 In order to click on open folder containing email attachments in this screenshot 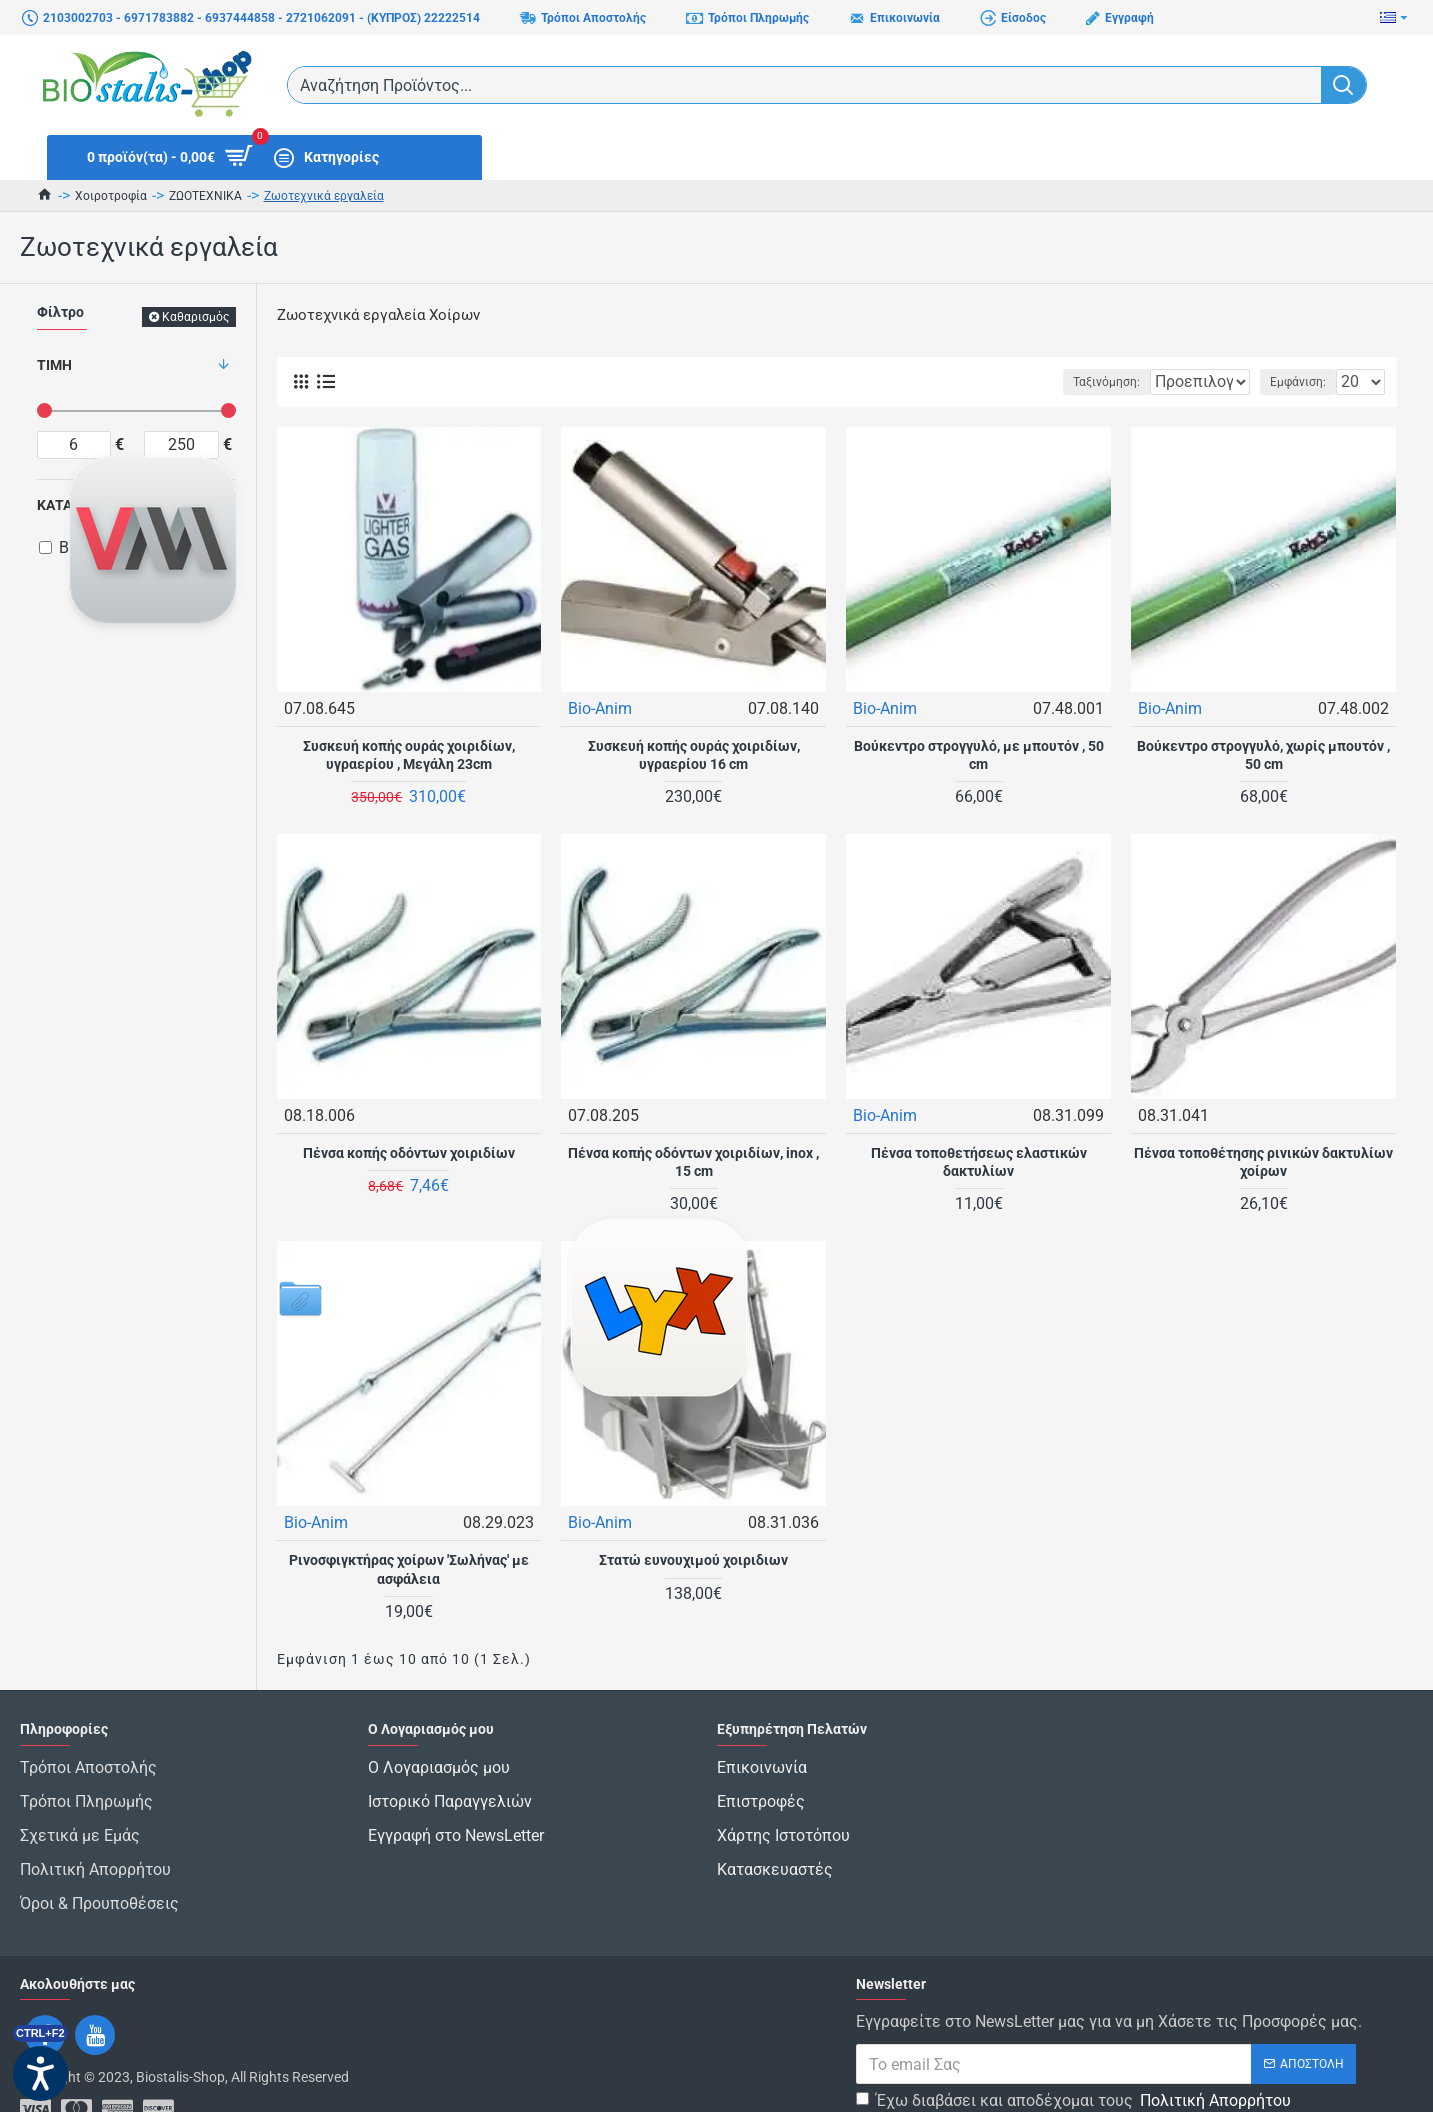, I will do `click(300, 1298)`.